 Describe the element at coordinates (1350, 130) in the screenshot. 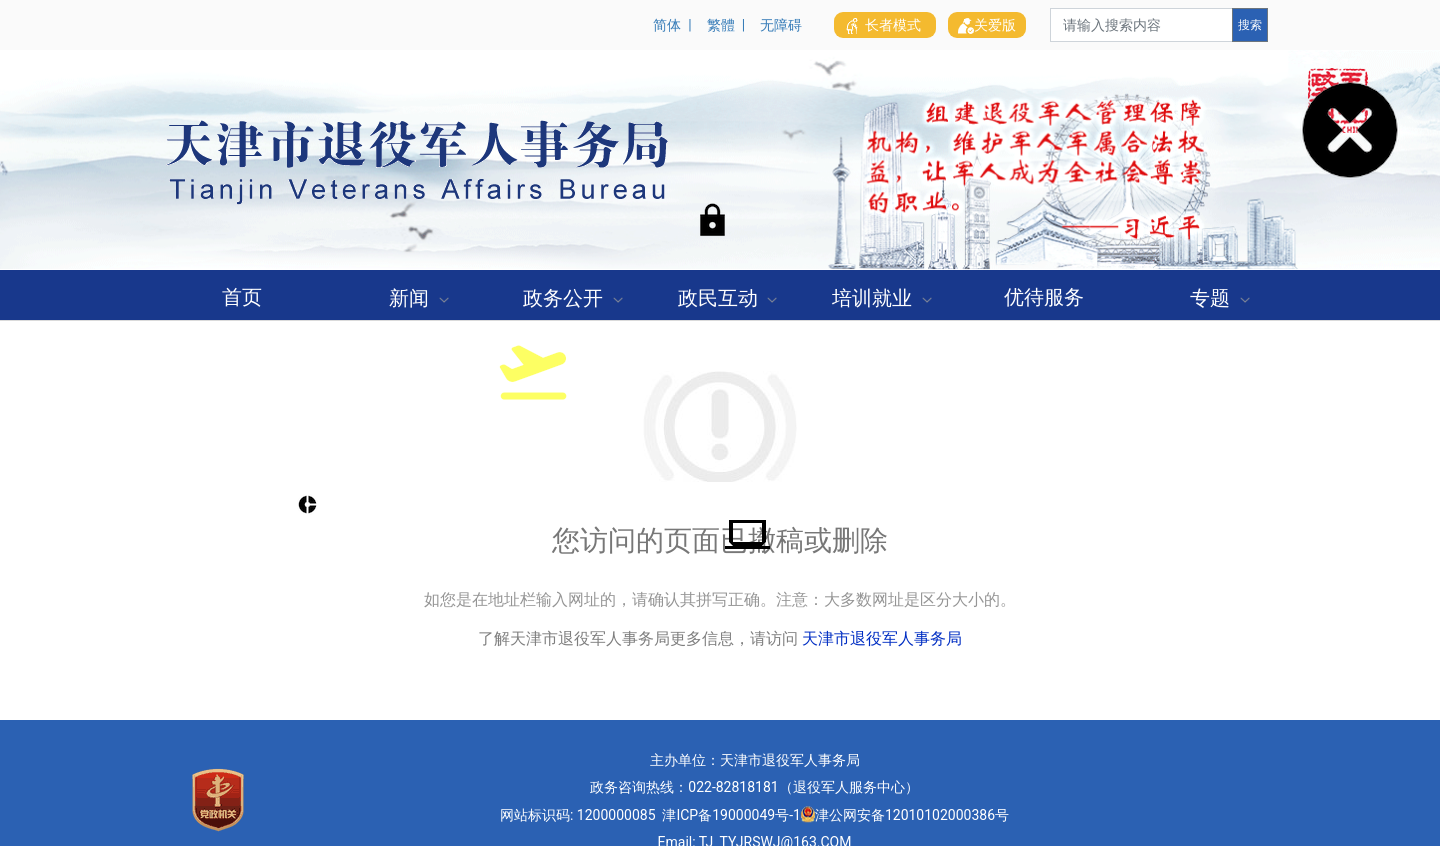

I see `cancel or close the current action` at that location.